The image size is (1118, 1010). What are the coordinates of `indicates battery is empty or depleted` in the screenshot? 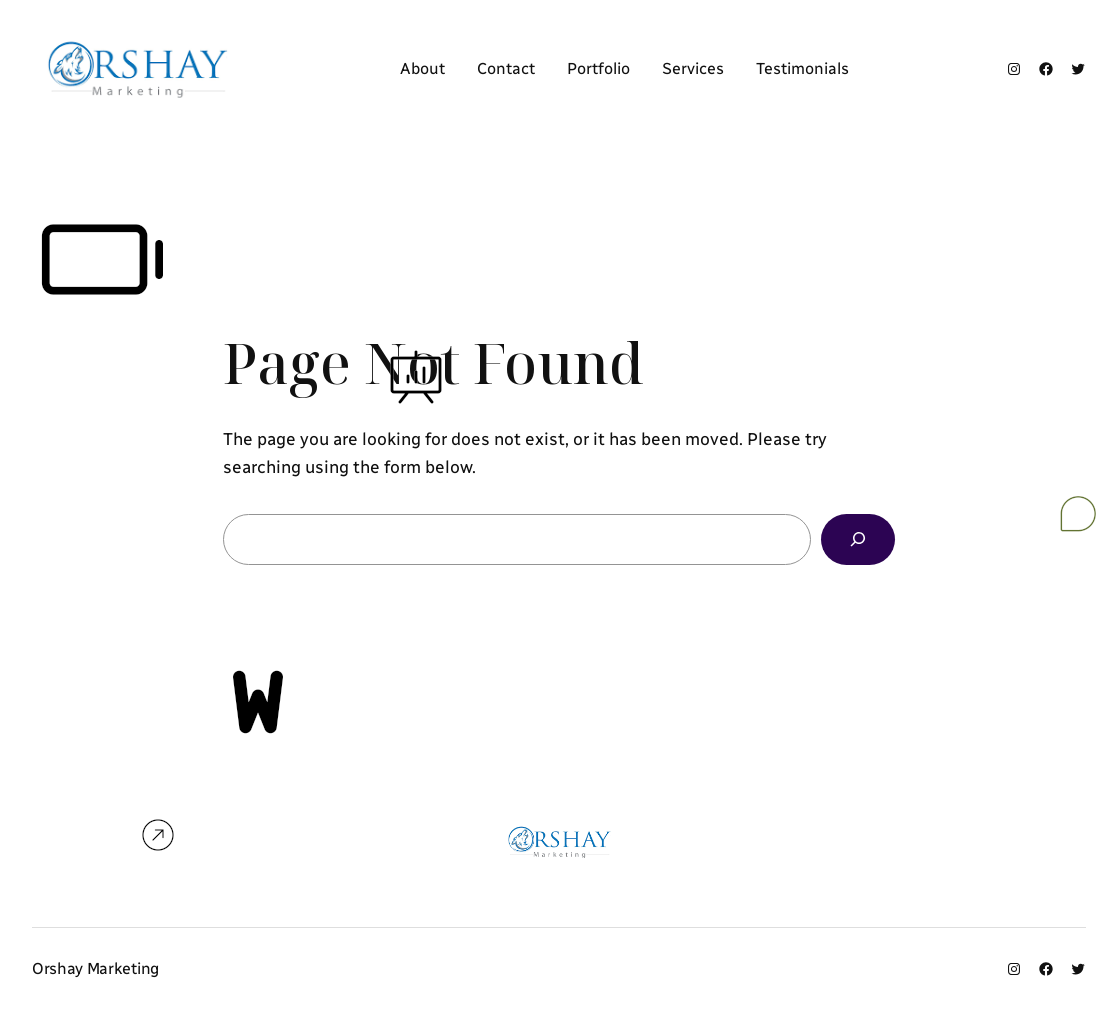 It's located at (100, 259).